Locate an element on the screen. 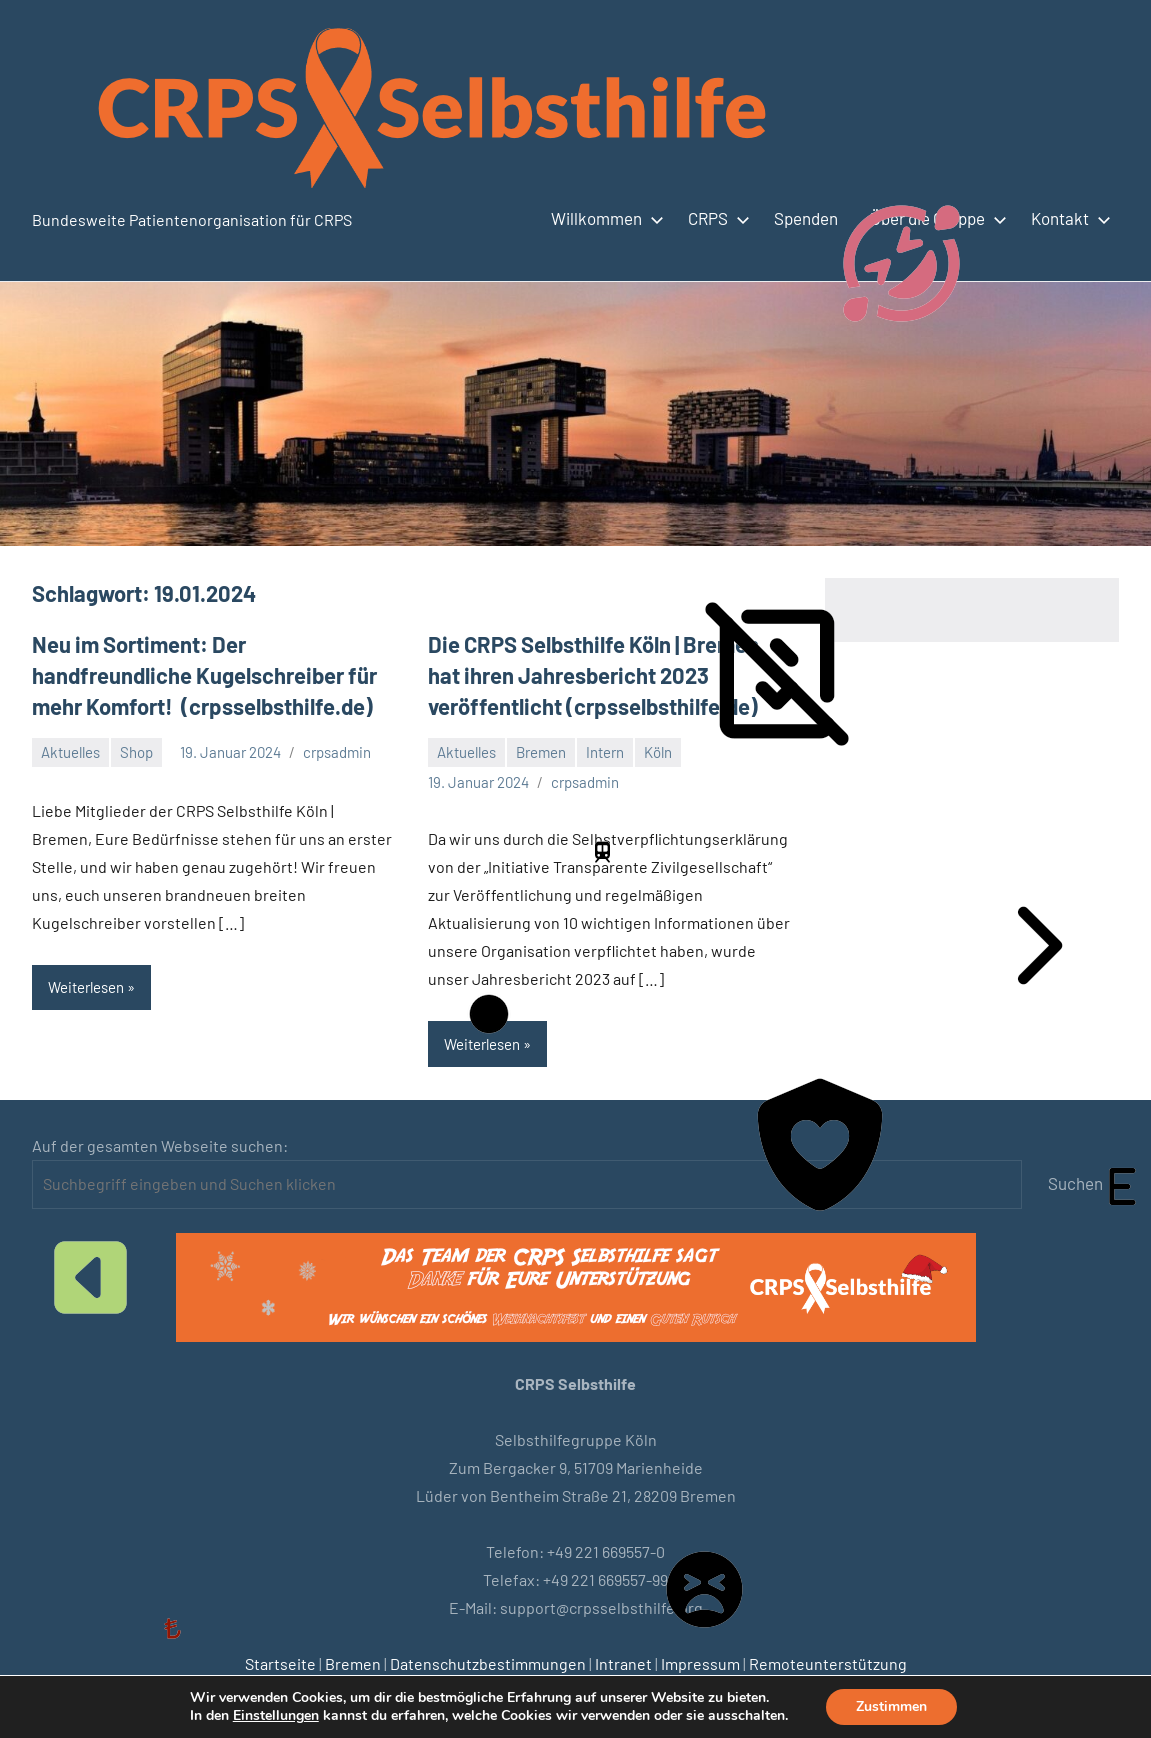 This screenshot has width=1151, height=1738. elevator unavailable or out of service is located at coordinates (777, 674).